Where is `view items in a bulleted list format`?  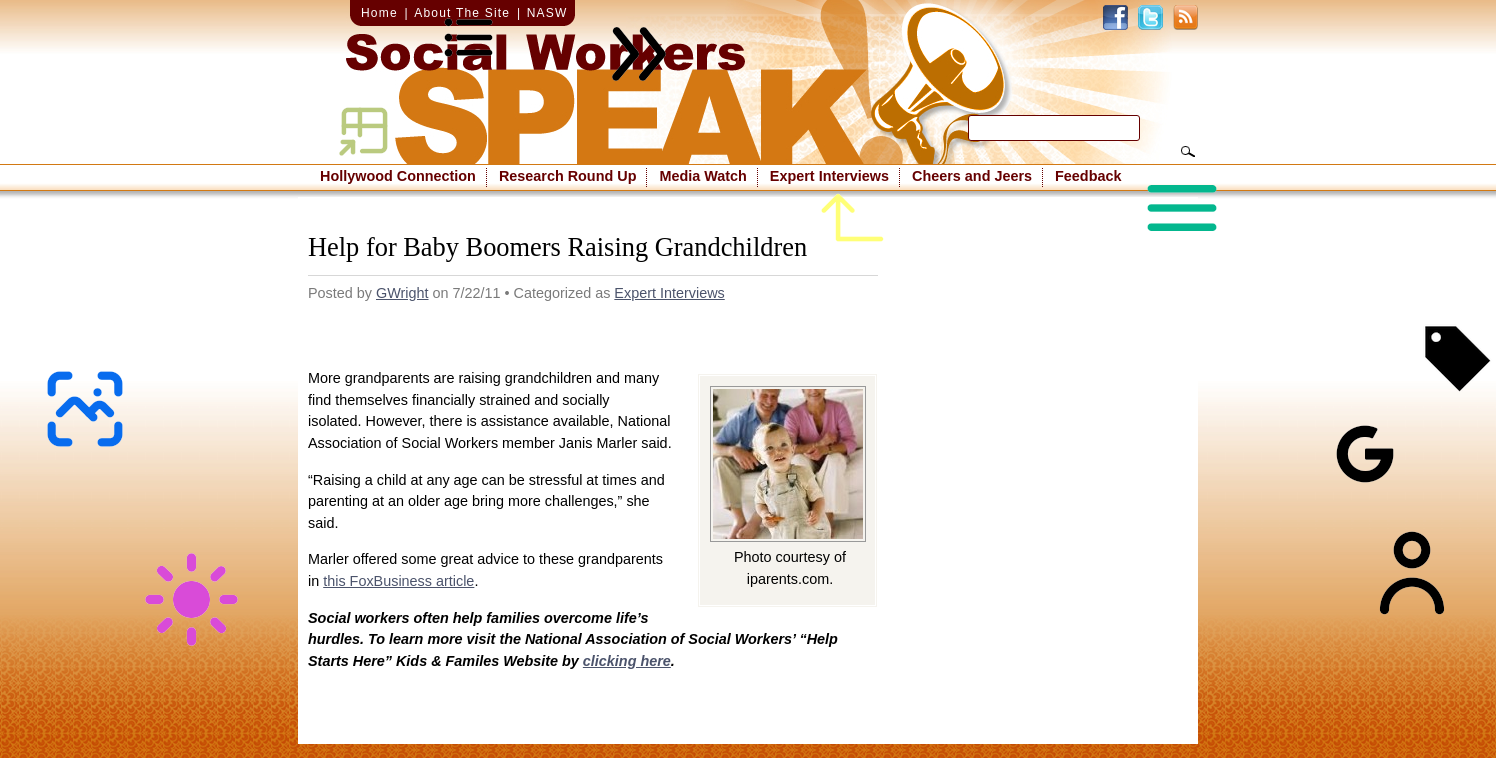
view items in a bulleted list format is located at coordinates (468, 37).